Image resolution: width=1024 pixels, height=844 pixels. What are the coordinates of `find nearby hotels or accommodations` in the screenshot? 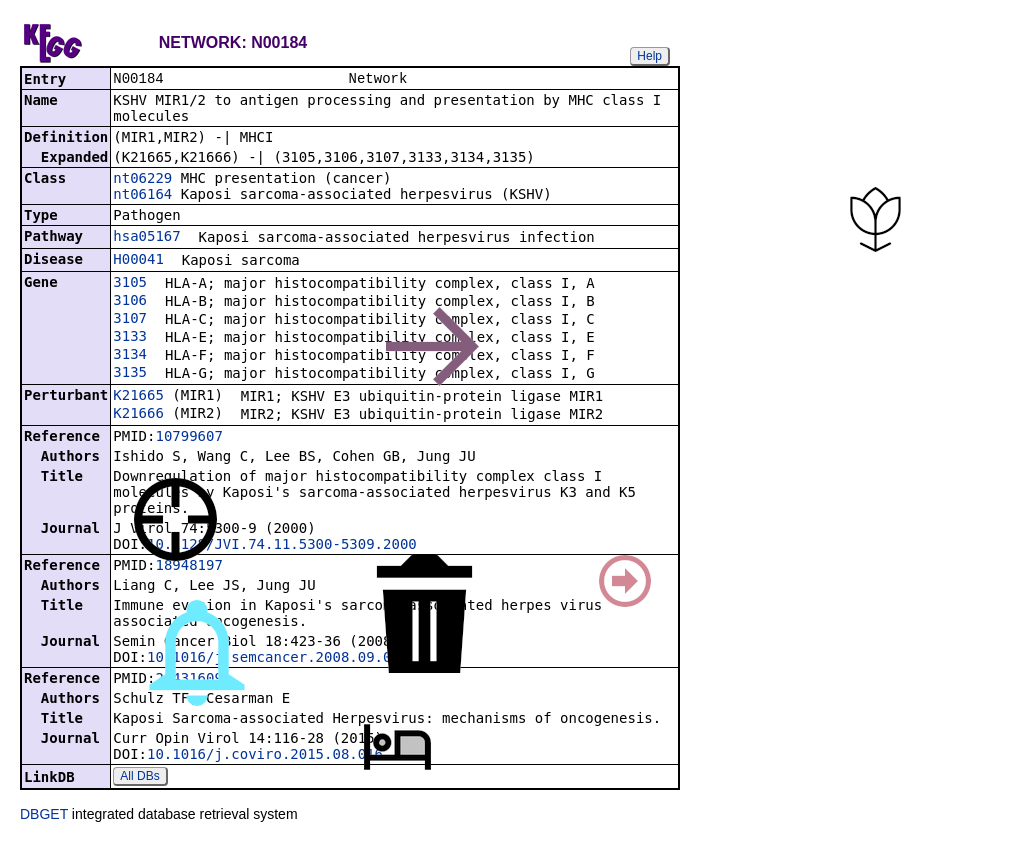 It's located at (397, 745).